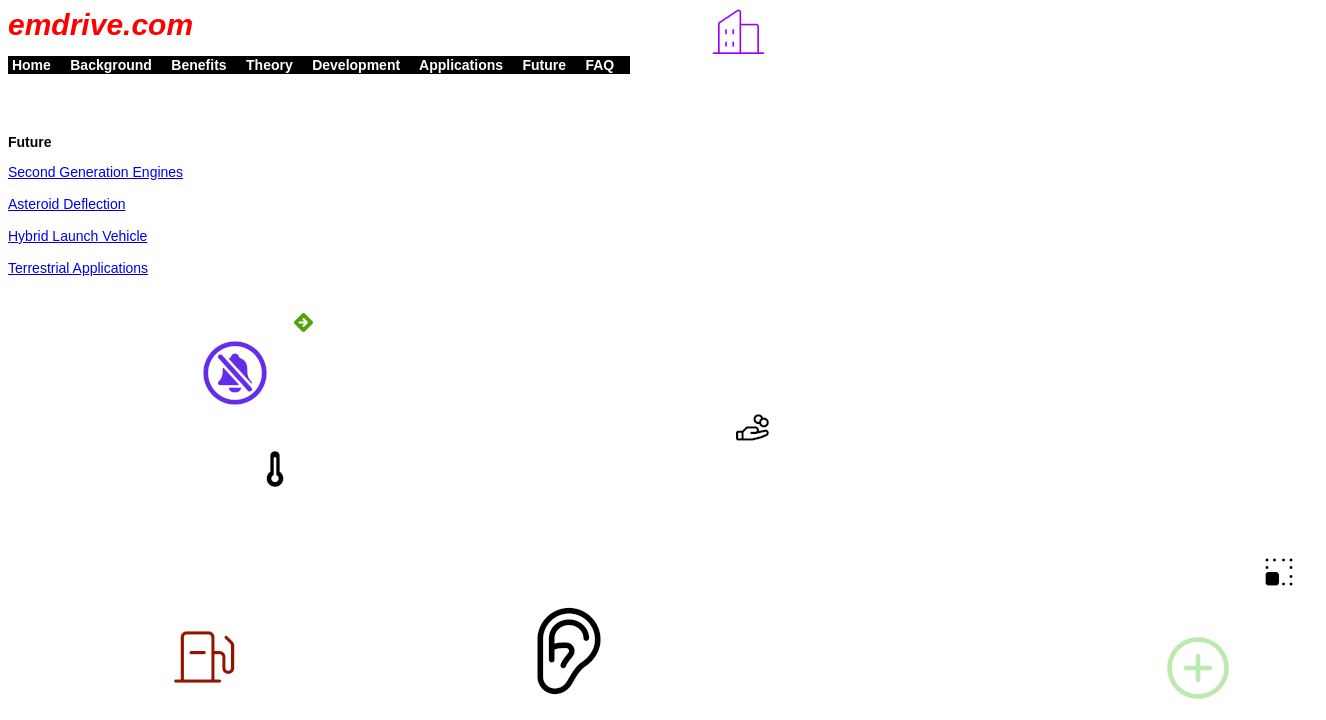  I want to click on view current temperature, so click(275, 469).